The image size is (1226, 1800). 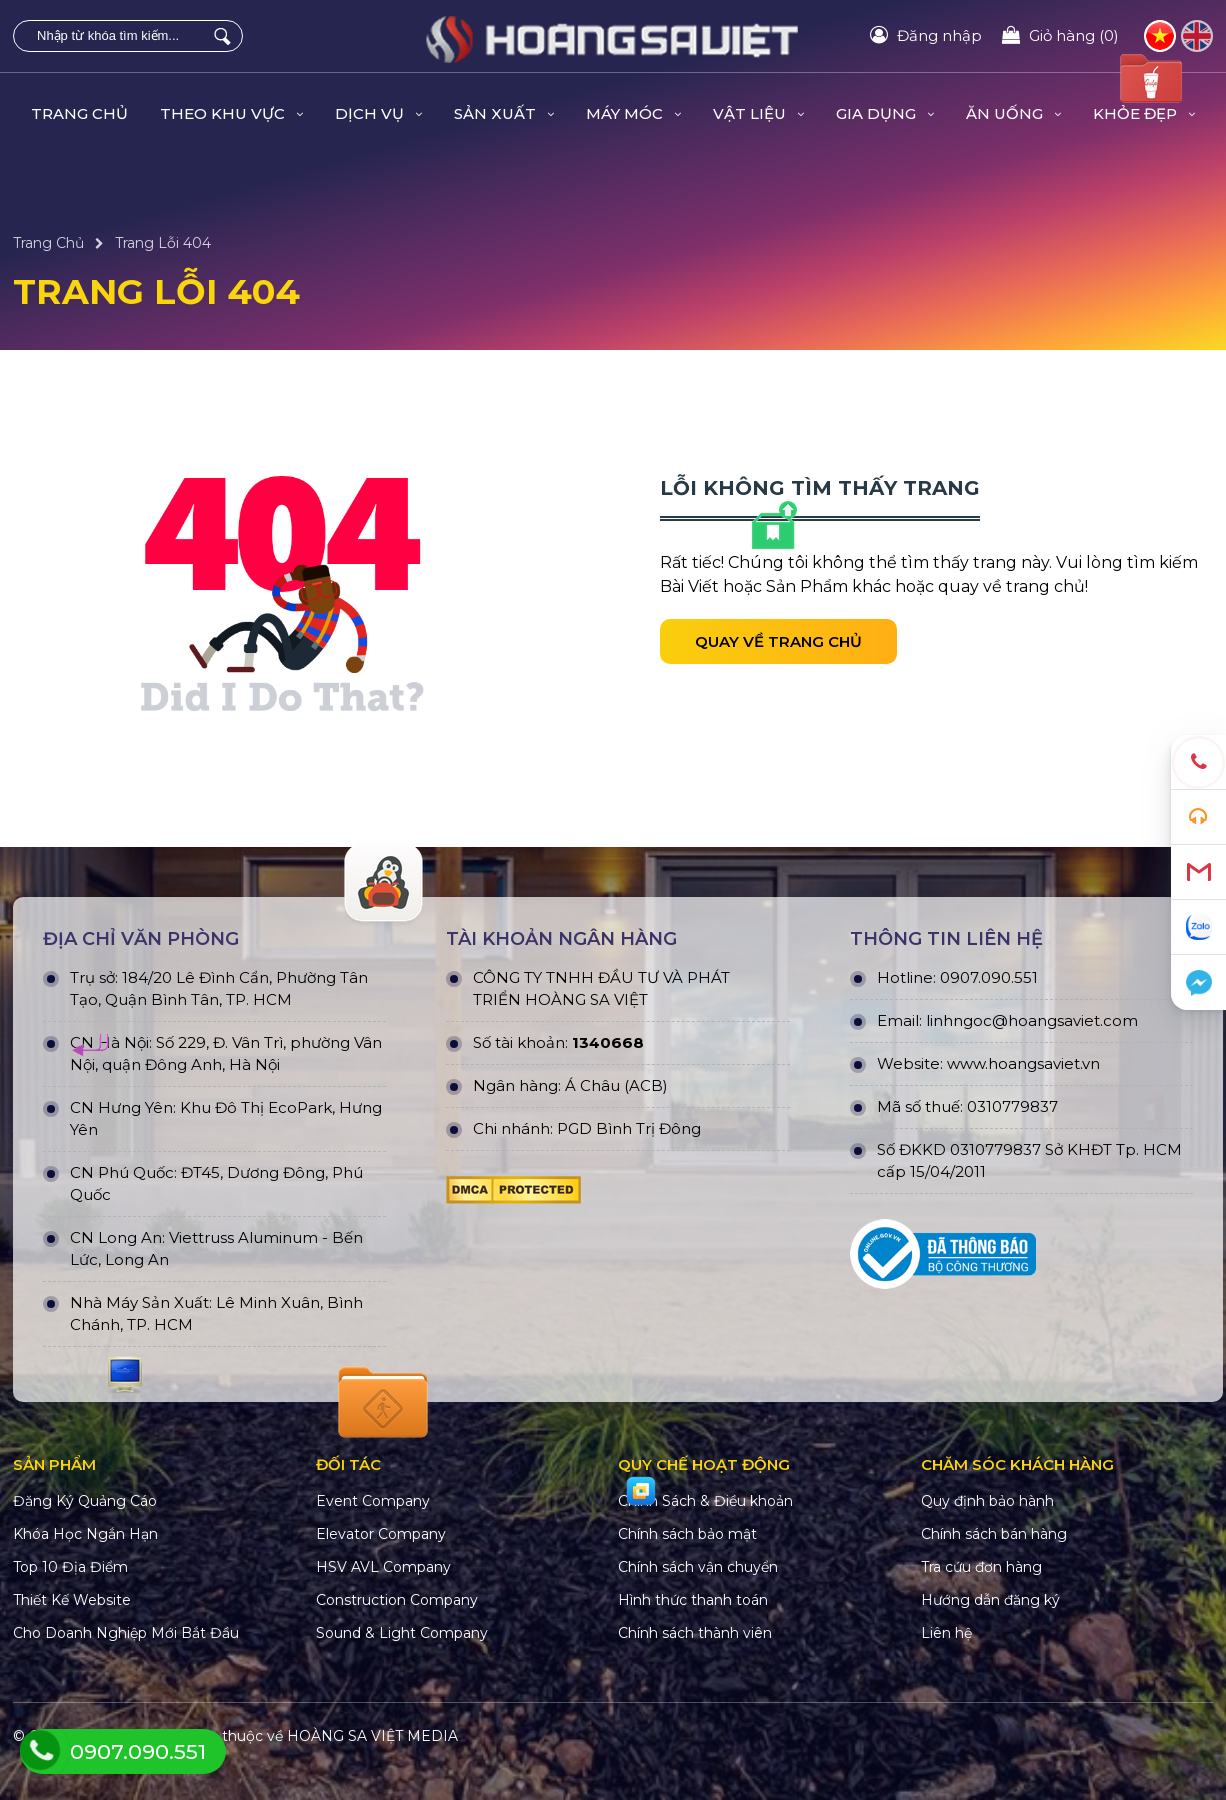 I want to click on open vmware workstation, so click(x=641, y=1491).